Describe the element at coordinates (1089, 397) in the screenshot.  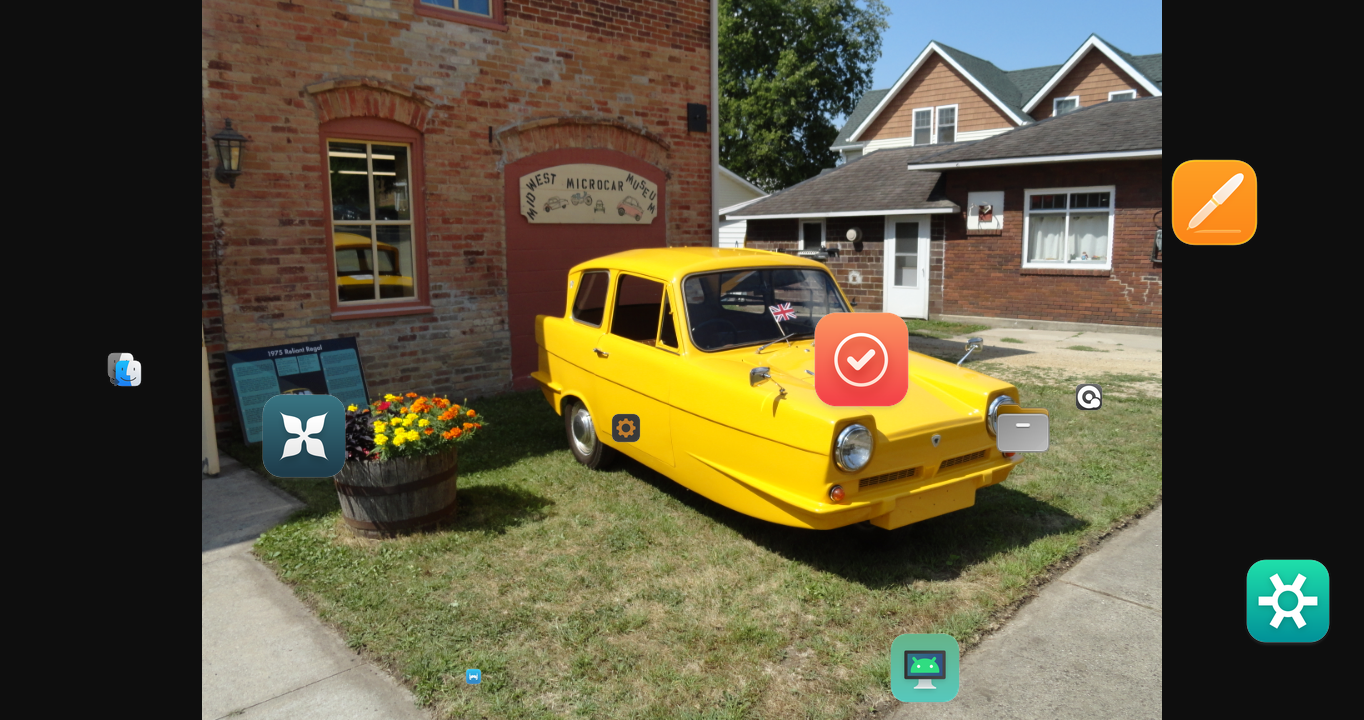
I see `open giada audio sequencer application` at that location.